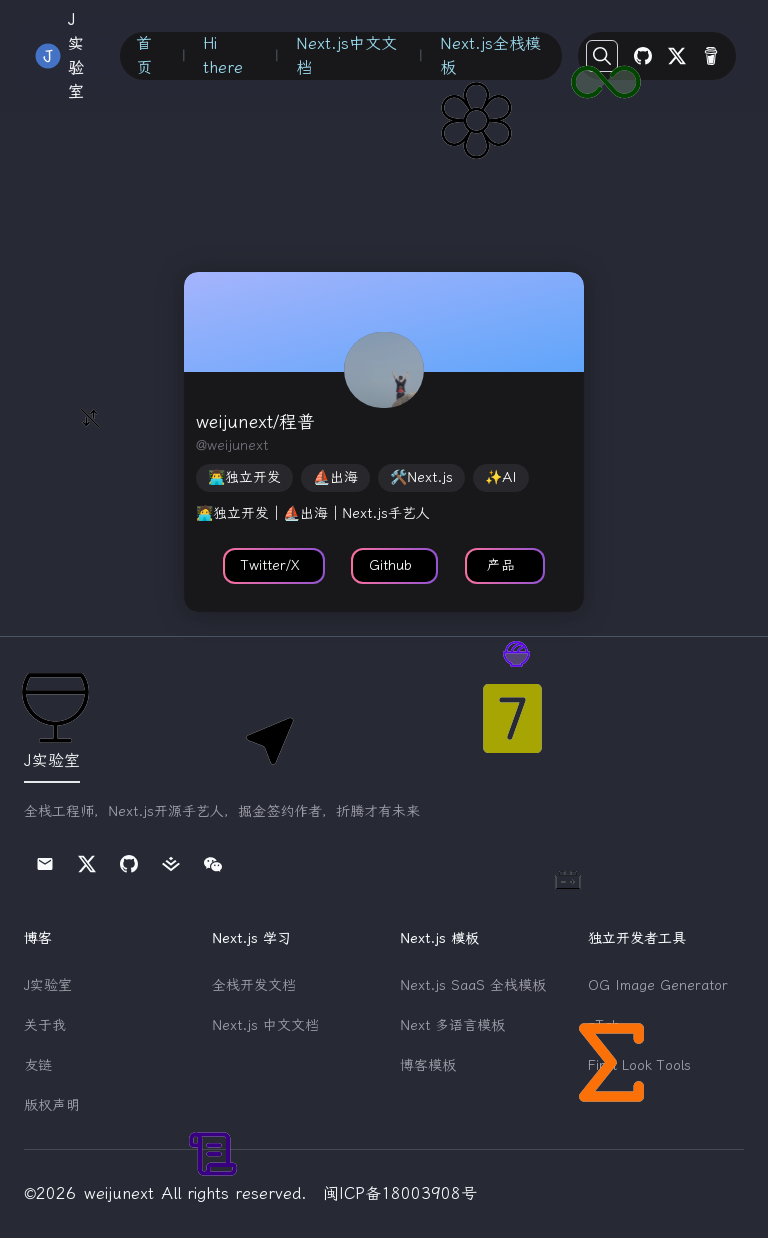 The height and width of the screenshot is (1238, 768). I want to click on indicates the number seven in a sequence or list, so click(512, 718).